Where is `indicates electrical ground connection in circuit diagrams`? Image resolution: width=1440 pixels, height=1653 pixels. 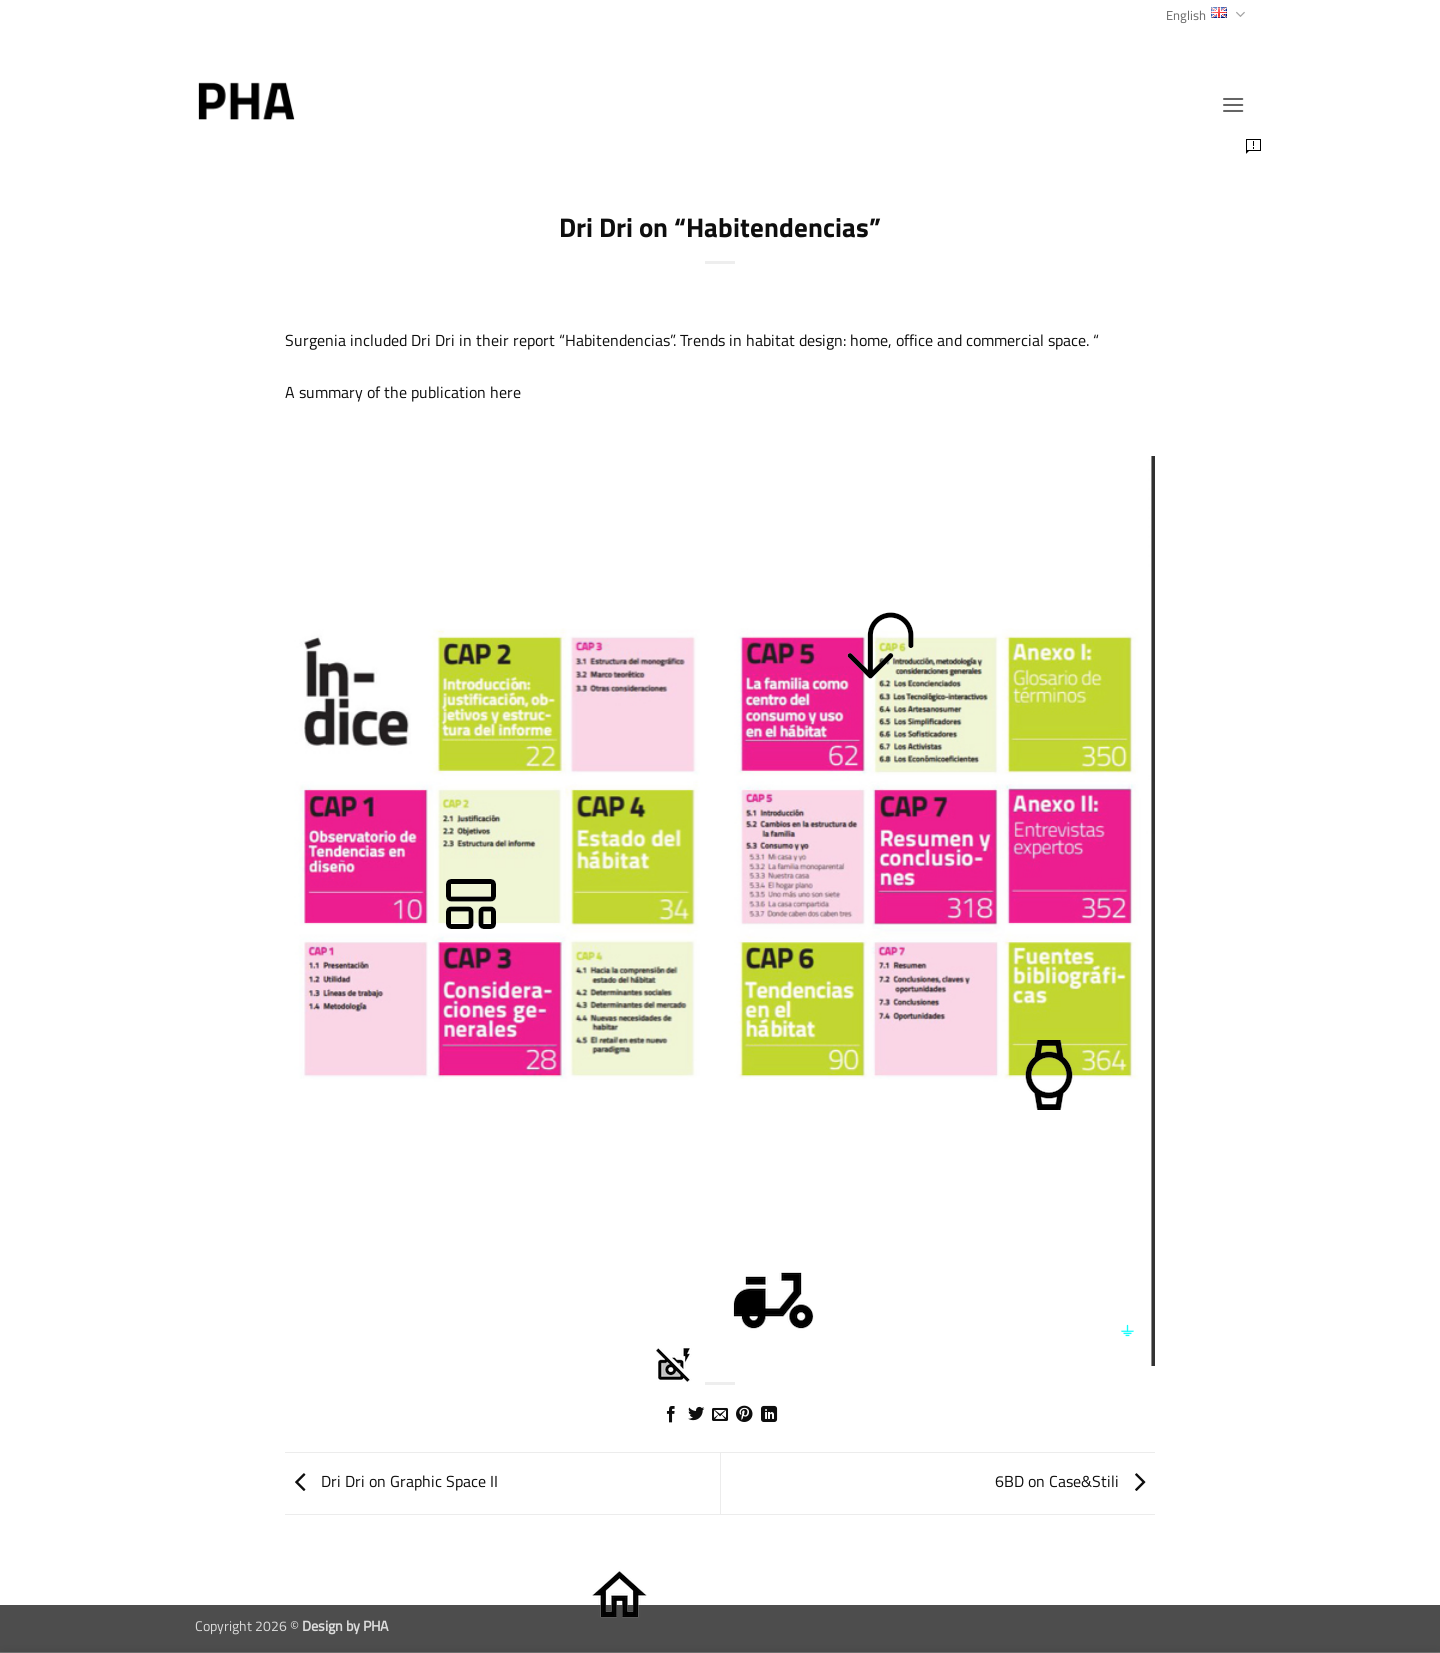 indicates electrical ground connection in circuit diagrams is located at coordinates (1127, 1330).